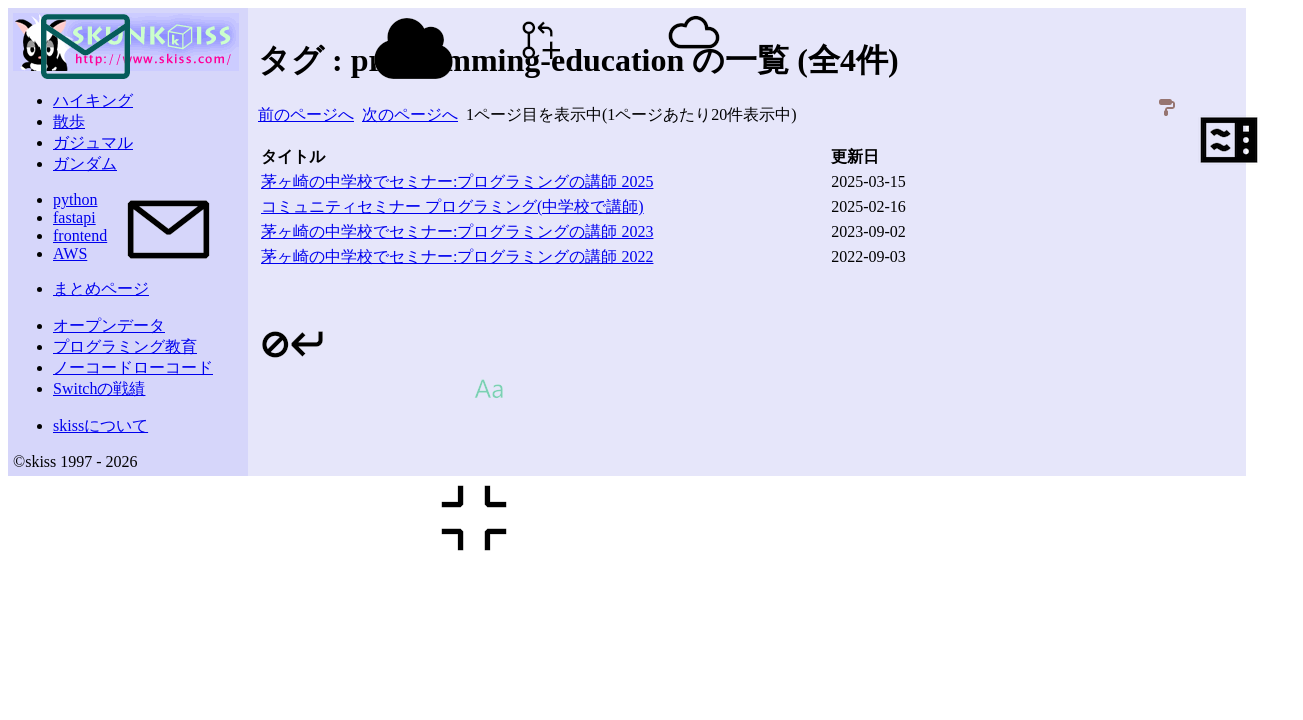 Image resolution: width=1303 pixels, height=720 pixels. I want to click on exit fullscreen mode, so click(474, 518).